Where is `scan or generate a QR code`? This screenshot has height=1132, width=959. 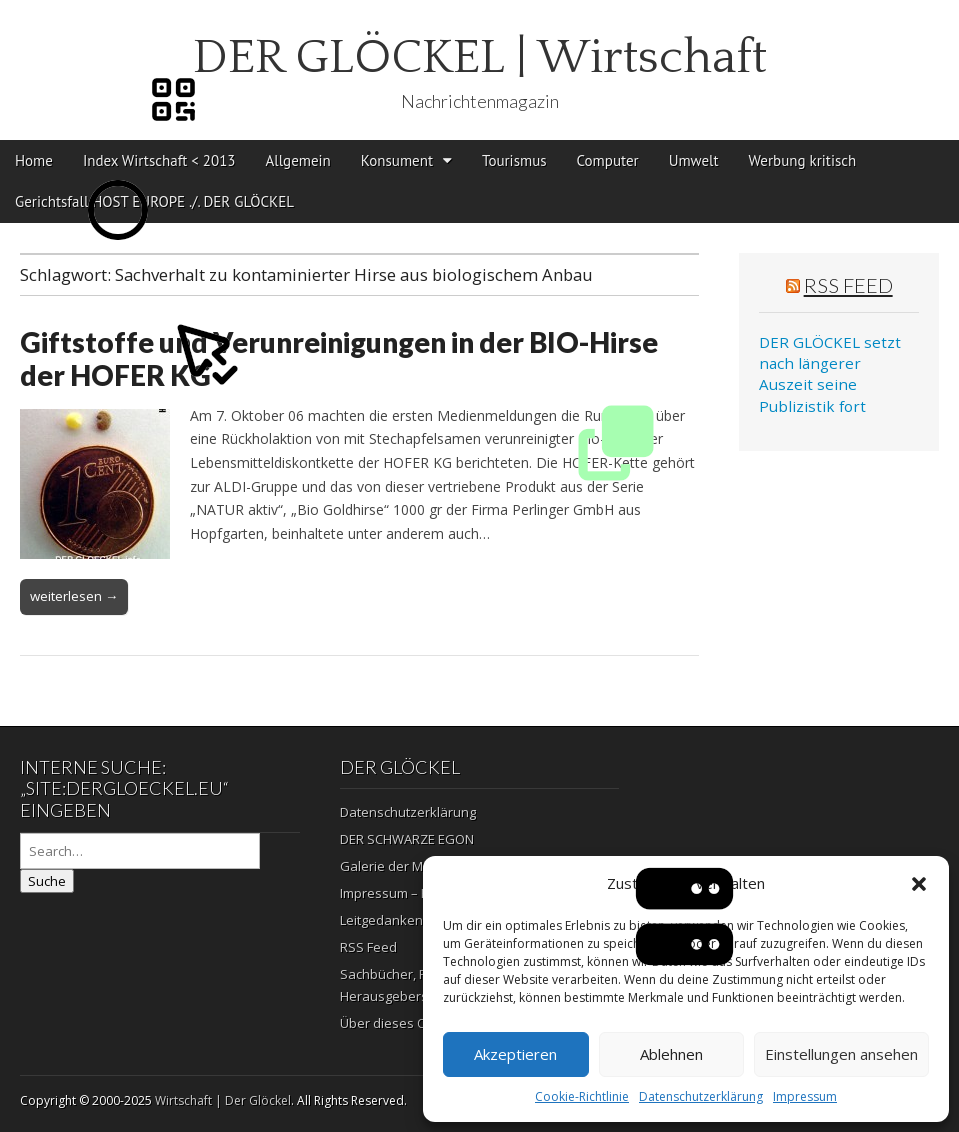
scan or generate a QR code is located at coordinates (173, 99).